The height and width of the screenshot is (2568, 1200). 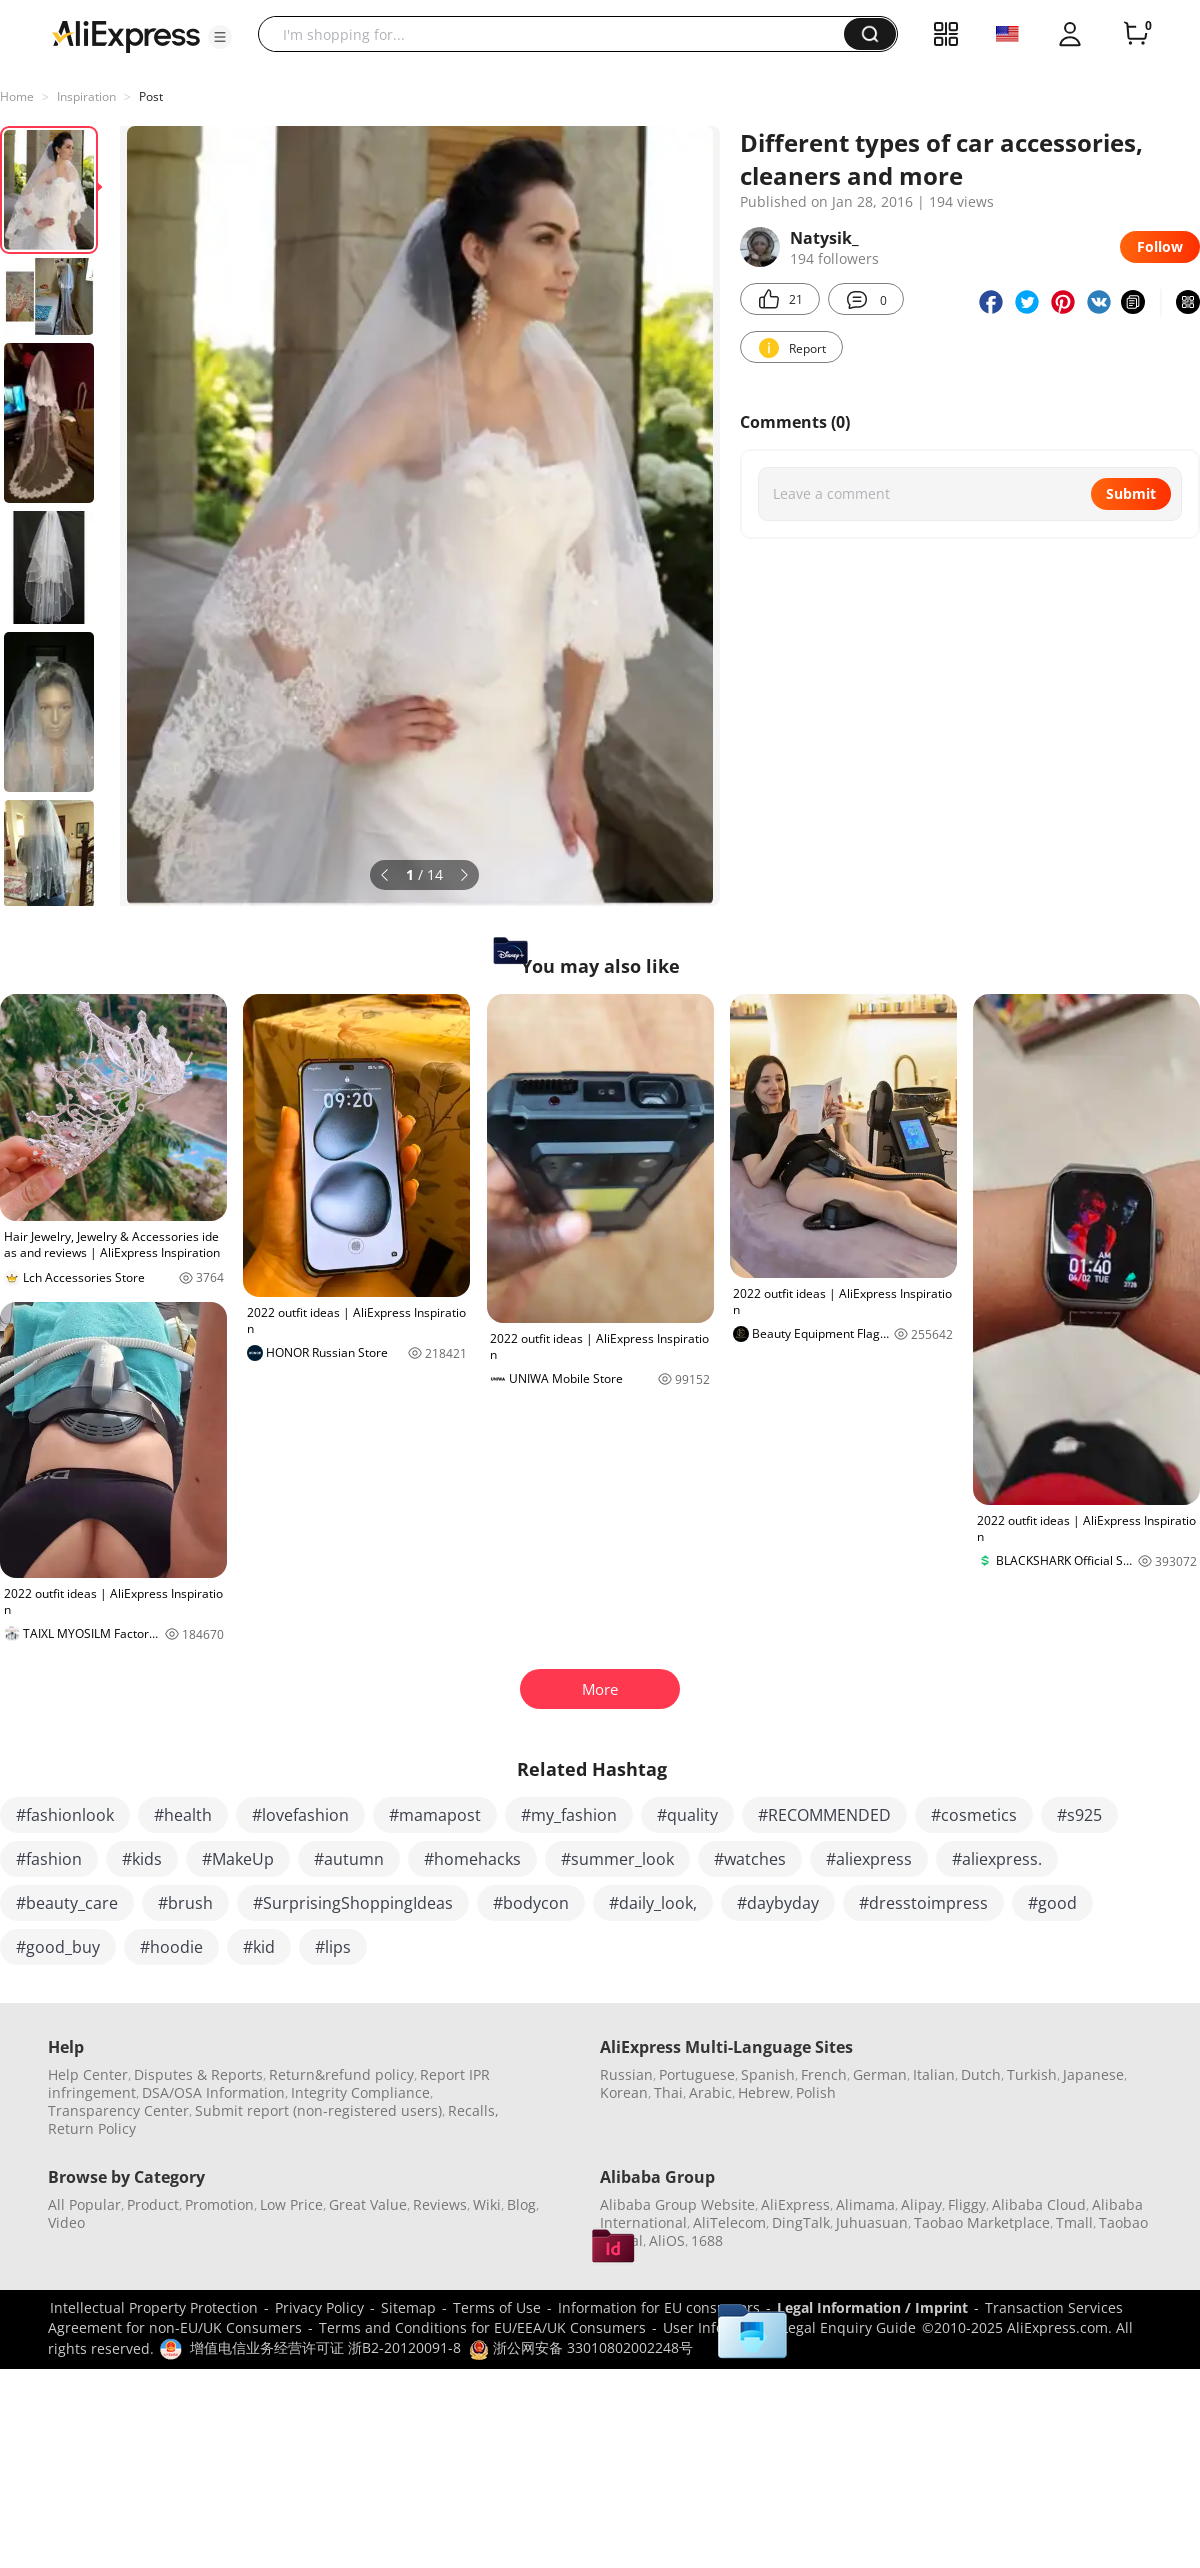 What do you see at coordinates (752, 2333) in the screenshot?
I see `open microsoft warehouse management files` at bounding box center [752, 2333].